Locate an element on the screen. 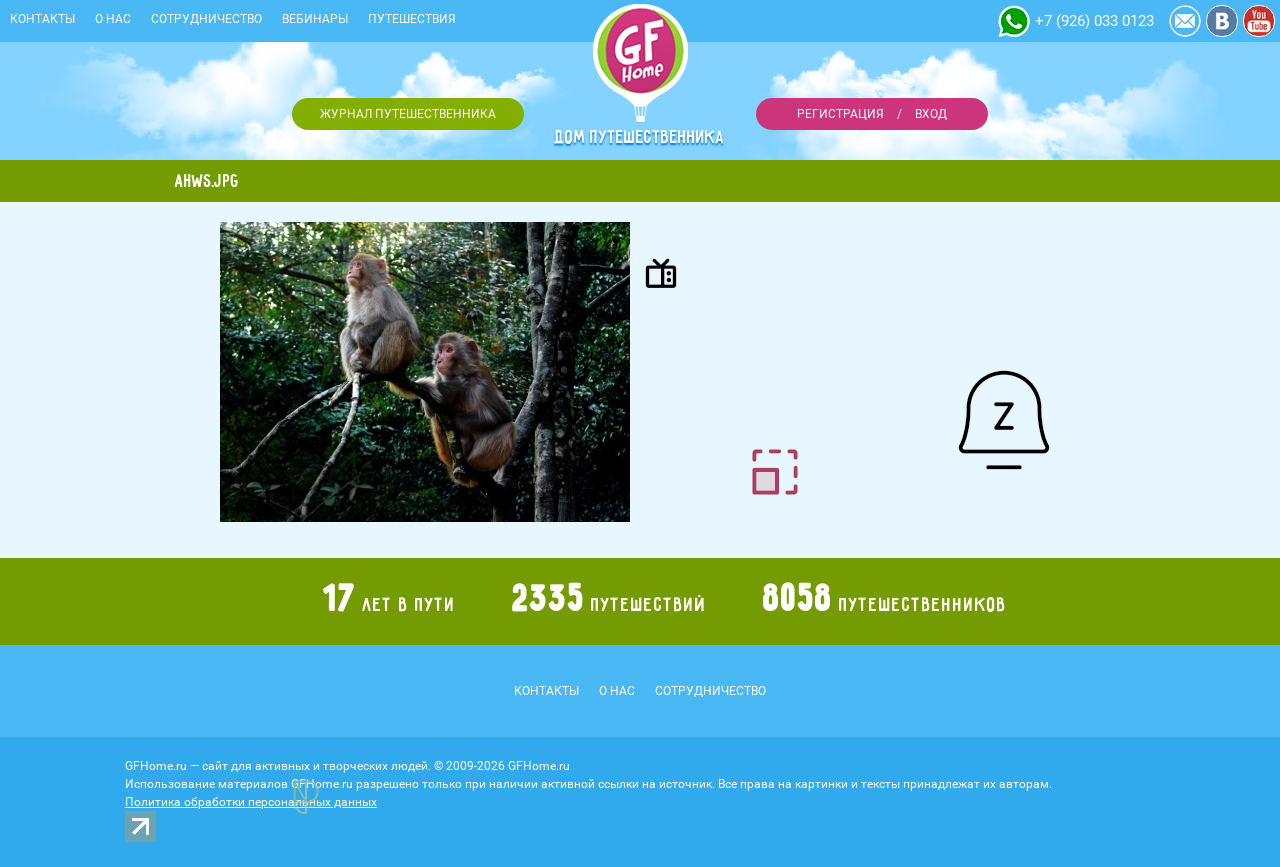 This screenshot has width=1280, height=867. access TV or video streaming services is located at coordinates (661, 275).